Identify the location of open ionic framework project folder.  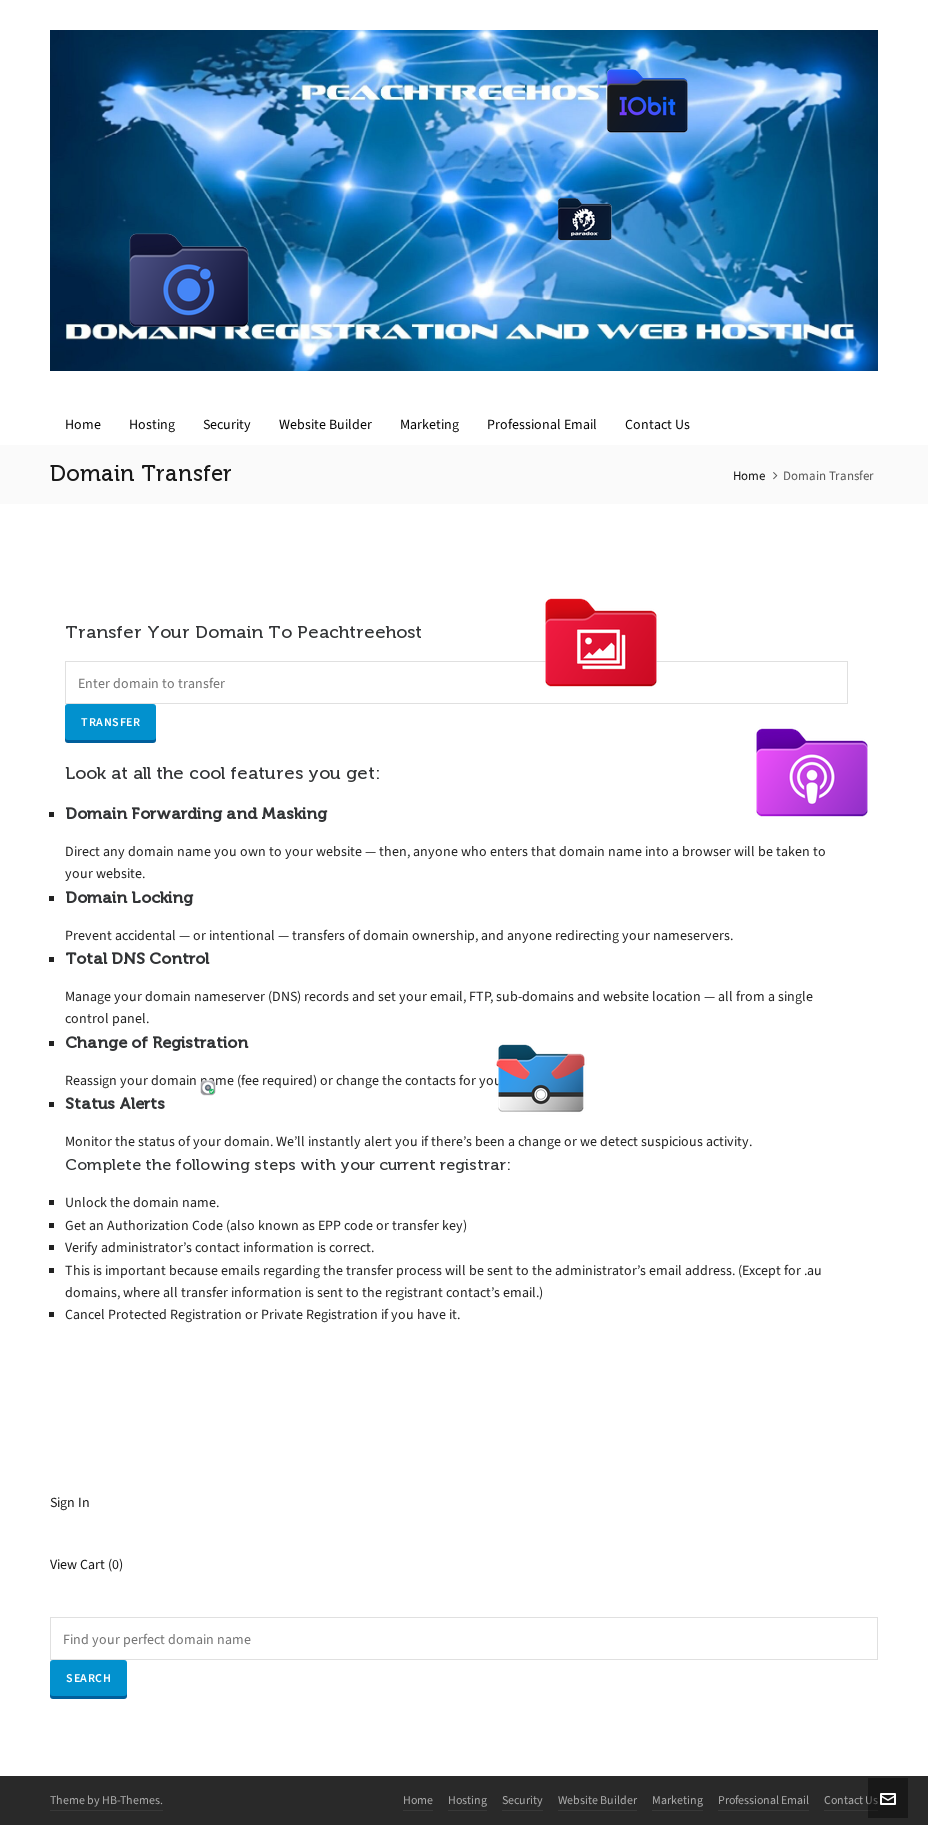
(188, 283).